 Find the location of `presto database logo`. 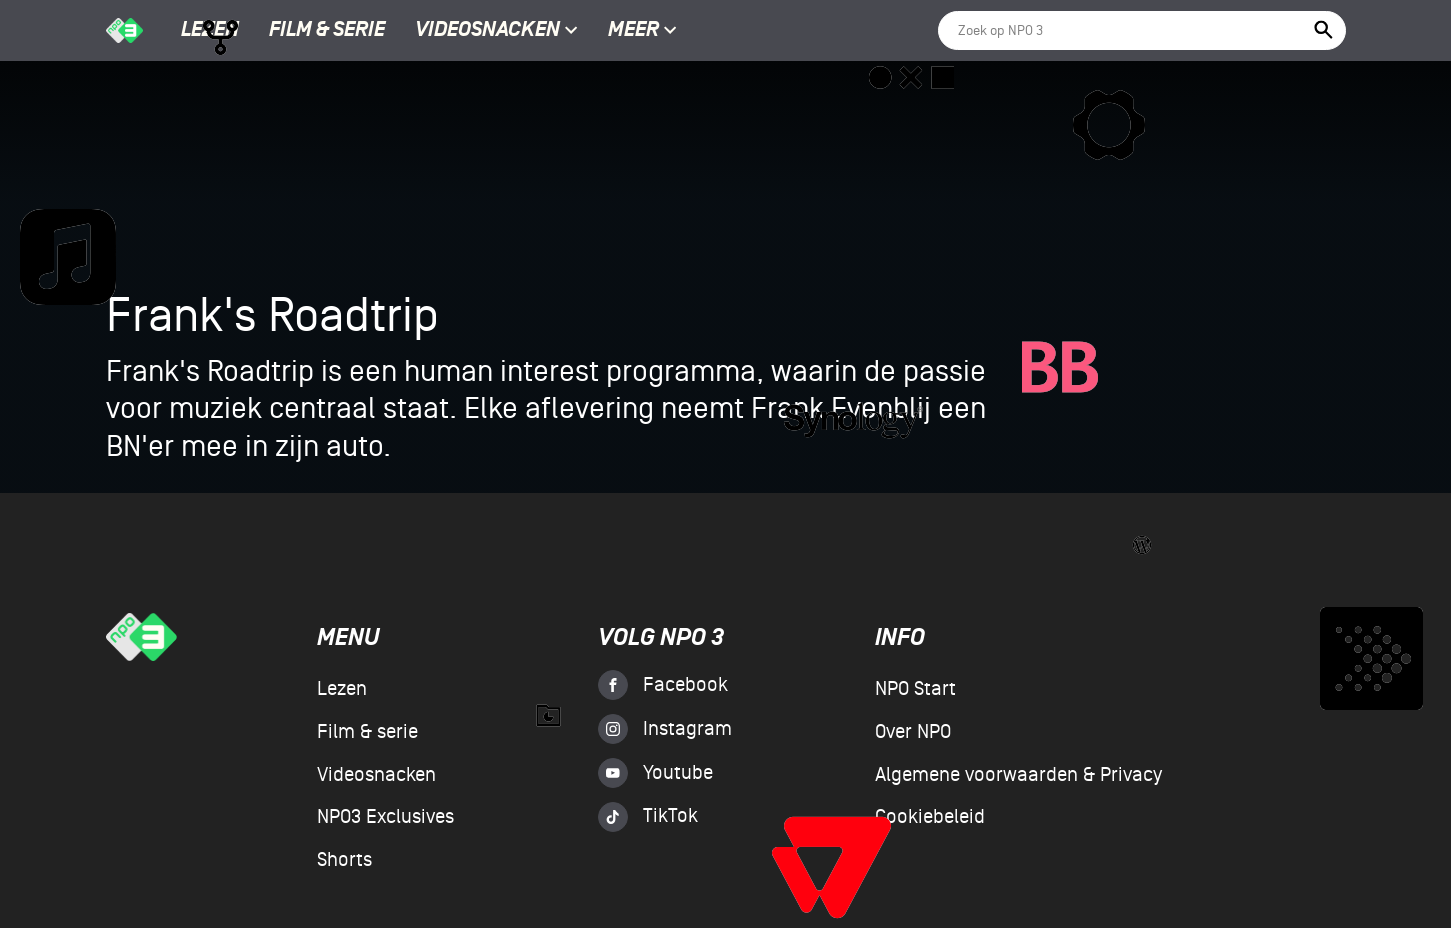

presto database logo is located at coordinates (1371, 658).